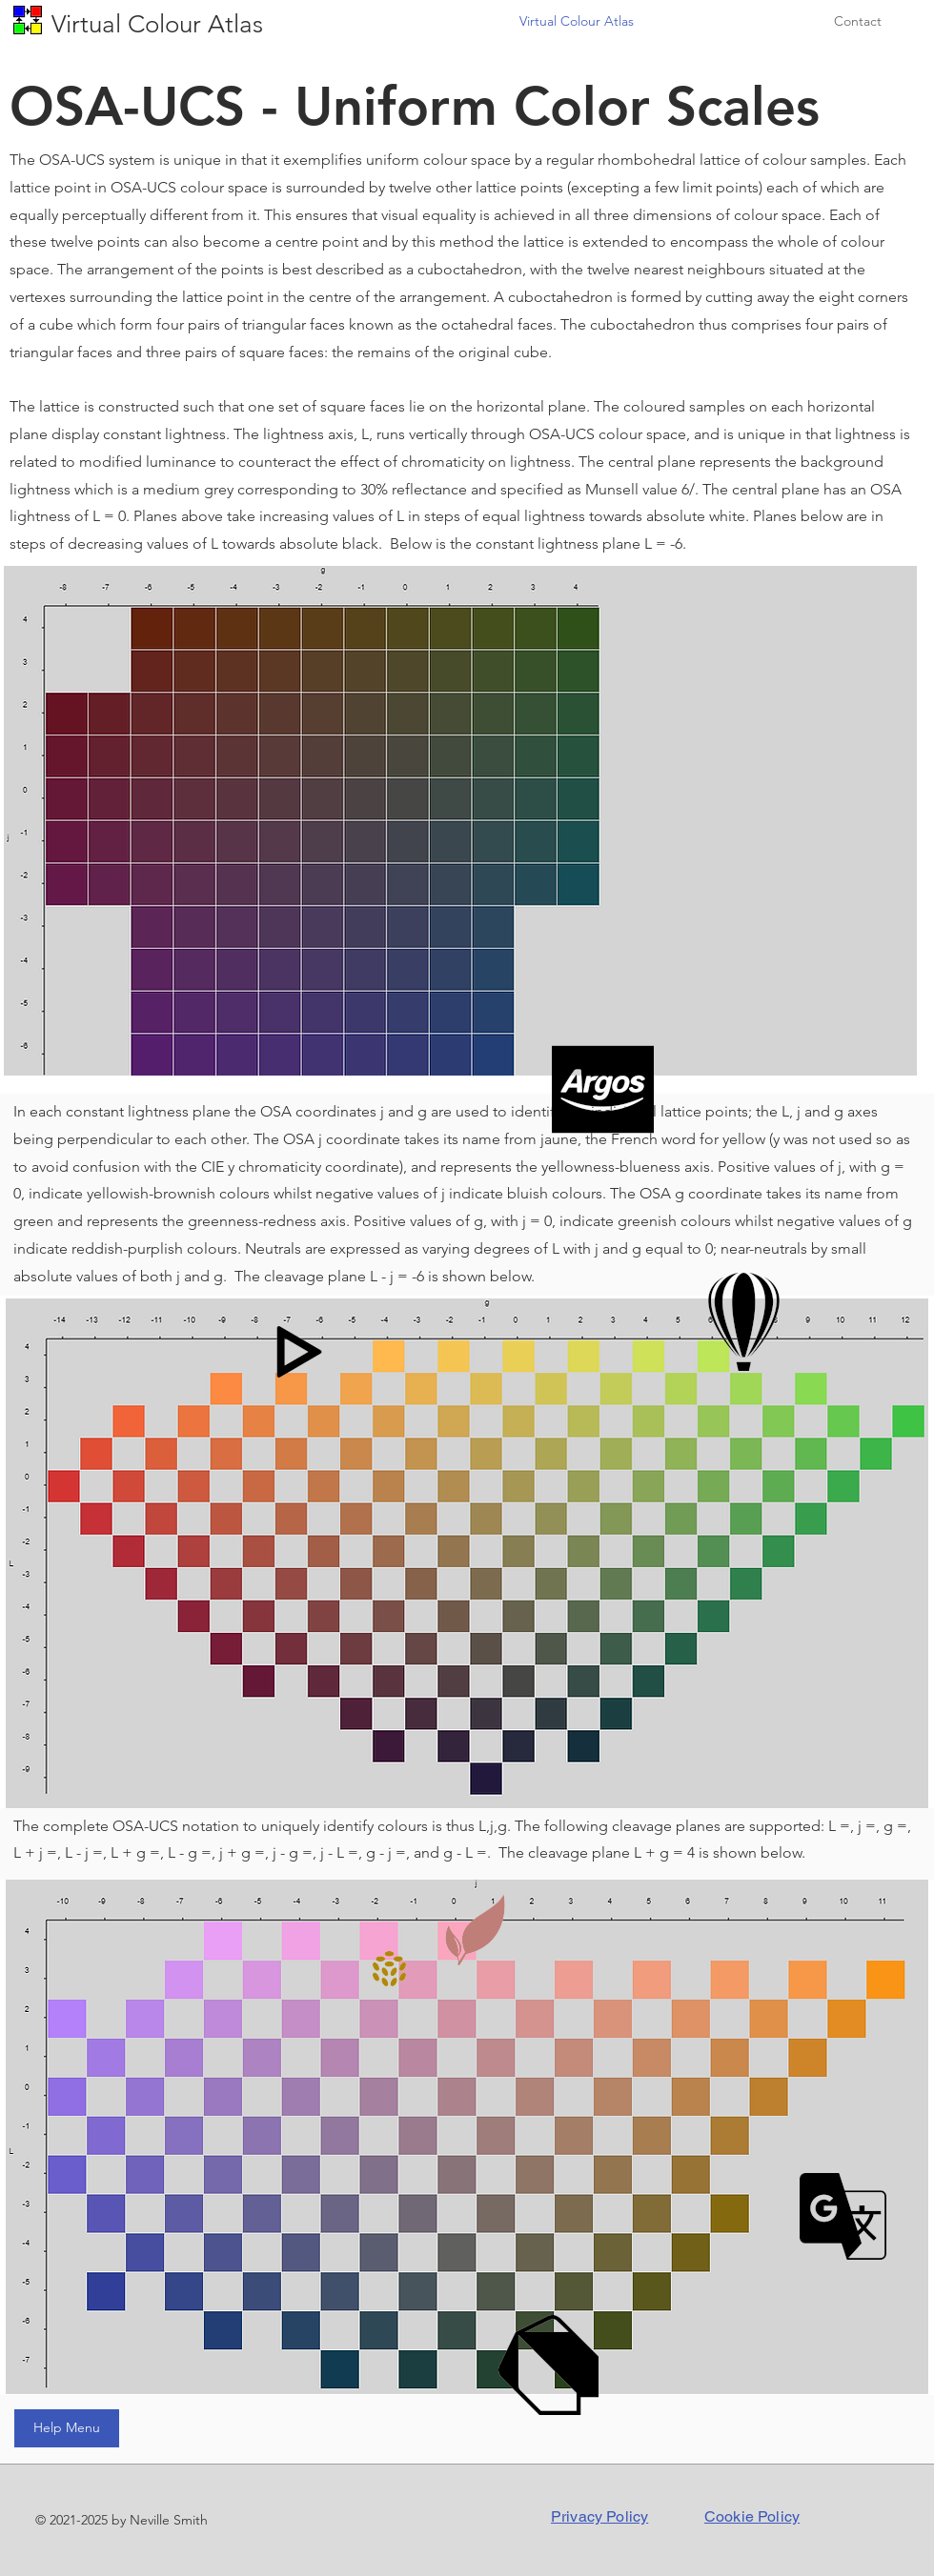 This screenshot has height=2576, width=934. What do you see at coordinates (843, 2216) in the screenshot?
I see `open google translate` at bounding box center [843, 2216].